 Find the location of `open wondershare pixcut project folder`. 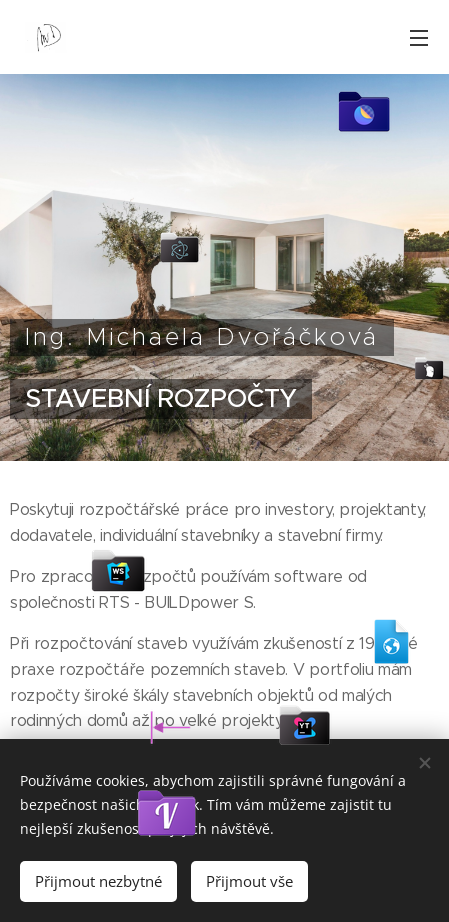

open wondershare pixcut project folder is located at coordinates (364, 113).